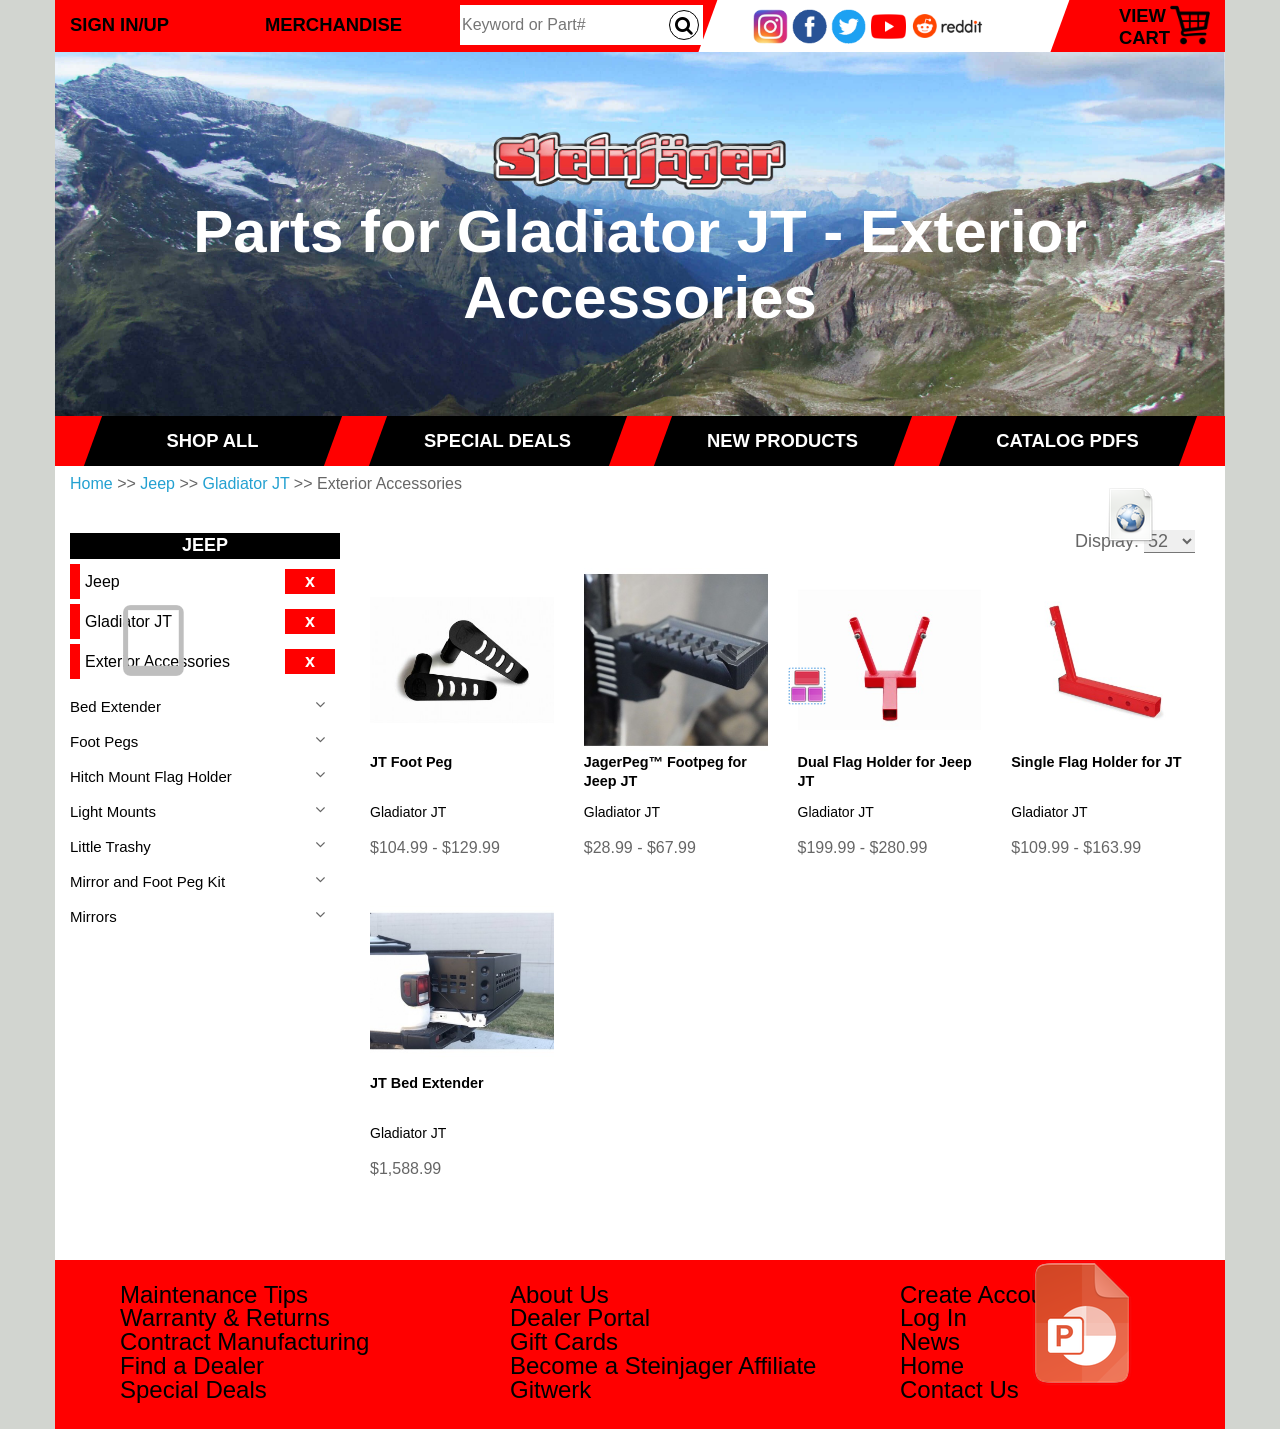  Describe the element at coordinates (807, 686) in the screenshot. I see `select all items in the current view` at that location.